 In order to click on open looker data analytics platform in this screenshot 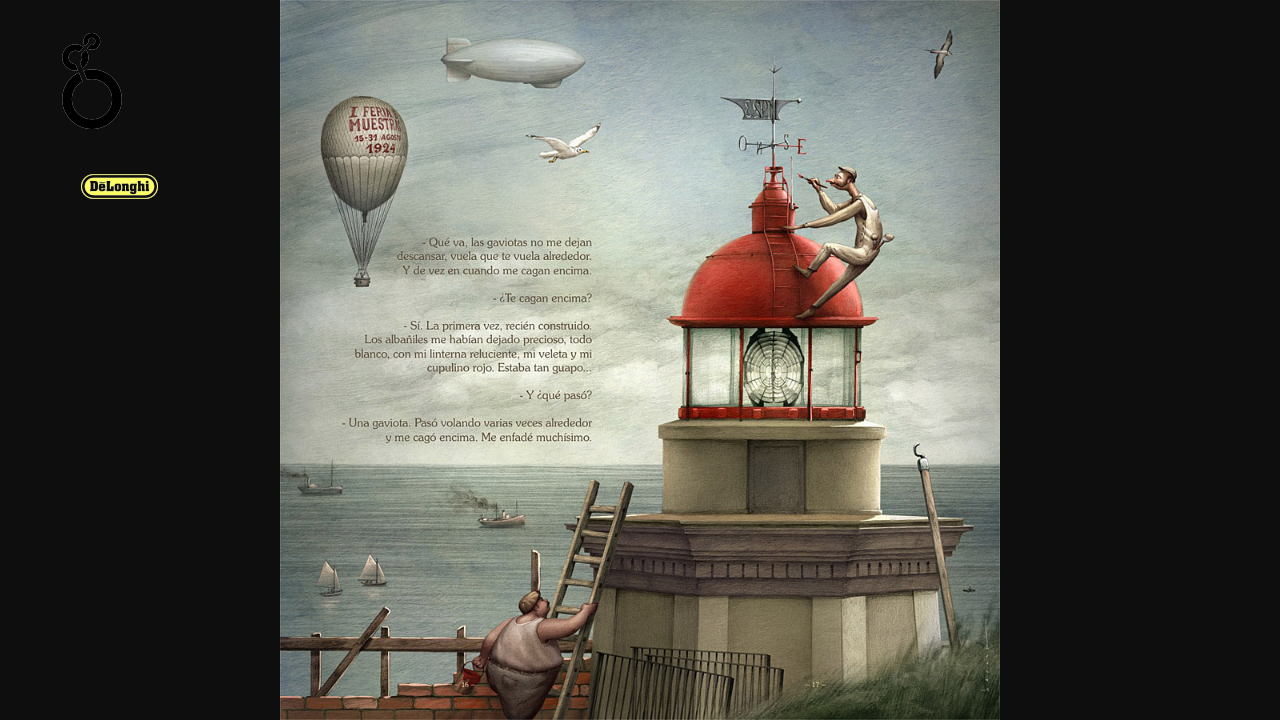, I will do `click(92, 81)`.